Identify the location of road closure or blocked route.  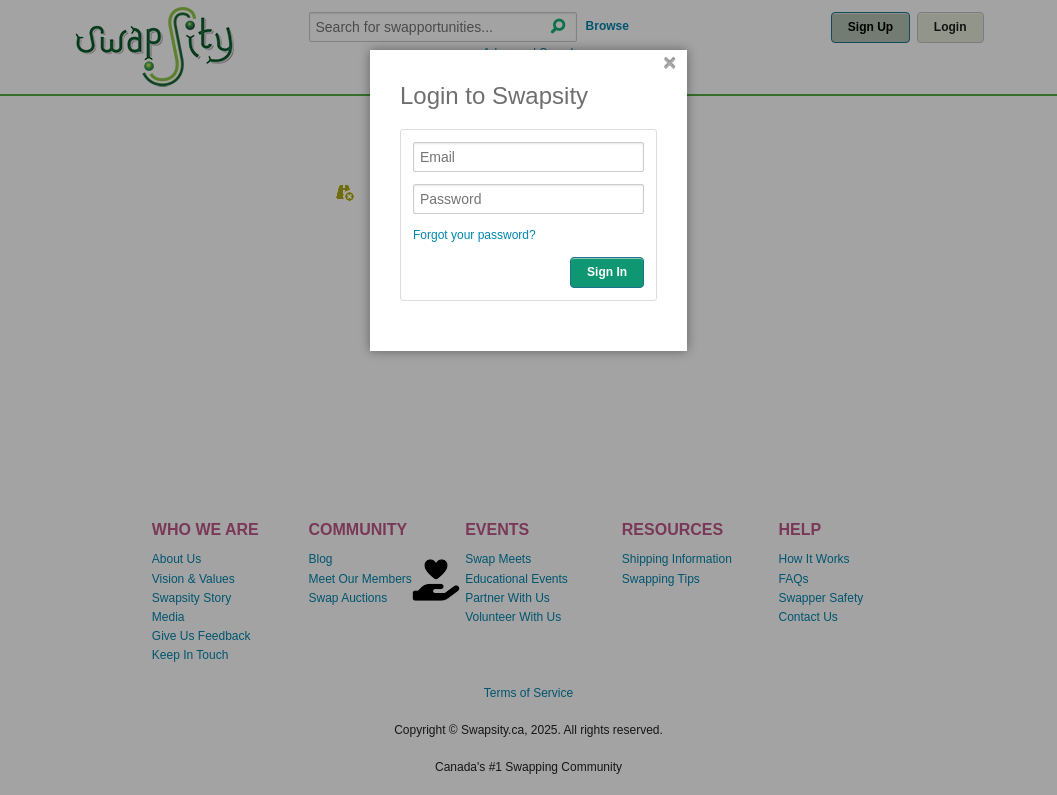
(344, 192).